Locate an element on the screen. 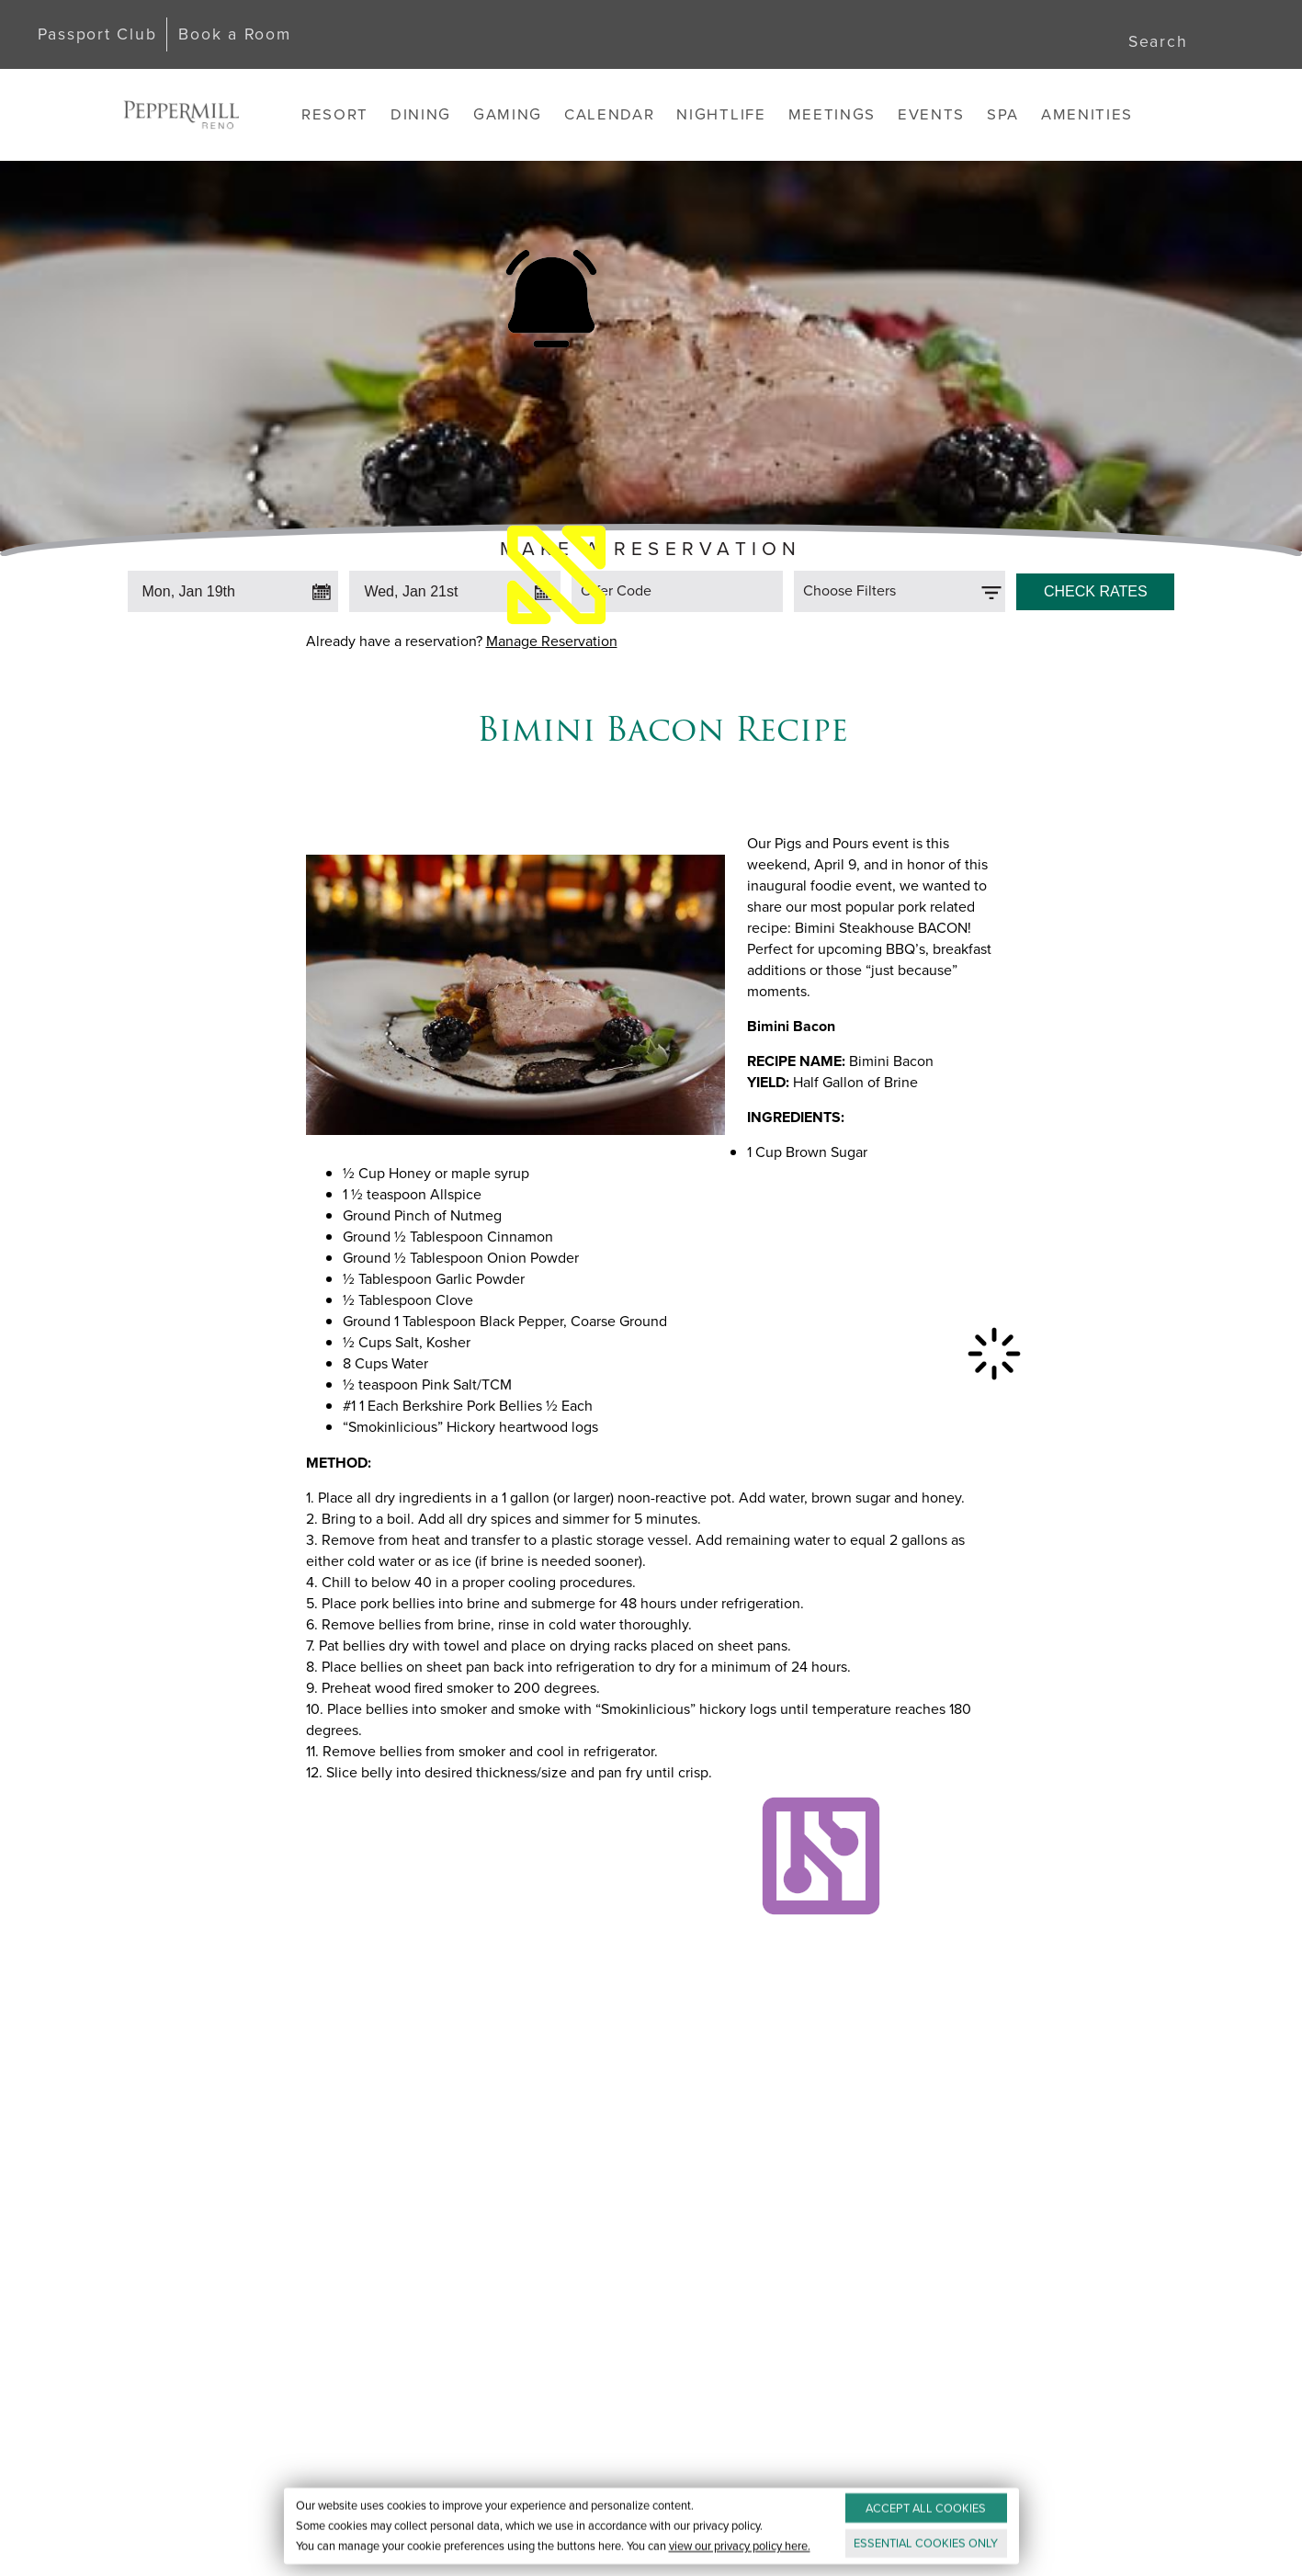 The image size is (1302, 2576). indicates active notifications or alerts is located at coordinates (551, 301).